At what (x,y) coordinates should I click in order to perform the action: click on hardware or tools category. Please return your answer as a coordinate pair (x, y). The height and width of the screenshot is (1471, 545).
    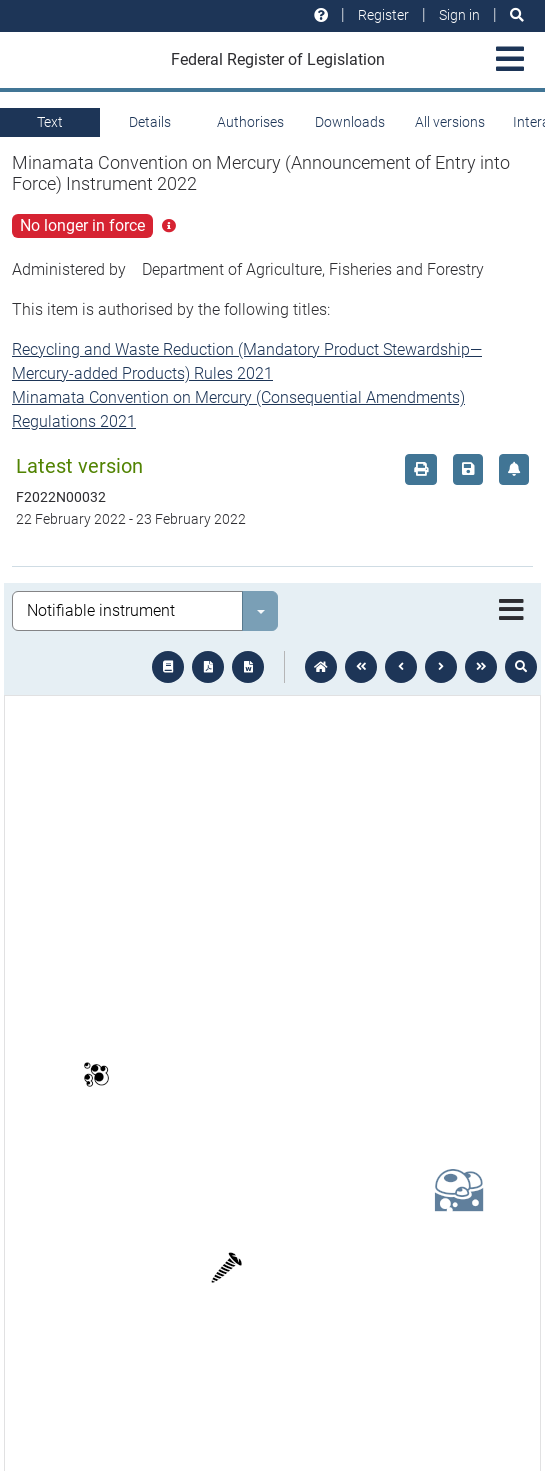
    Looking at the image, I should click on (226, 1267).